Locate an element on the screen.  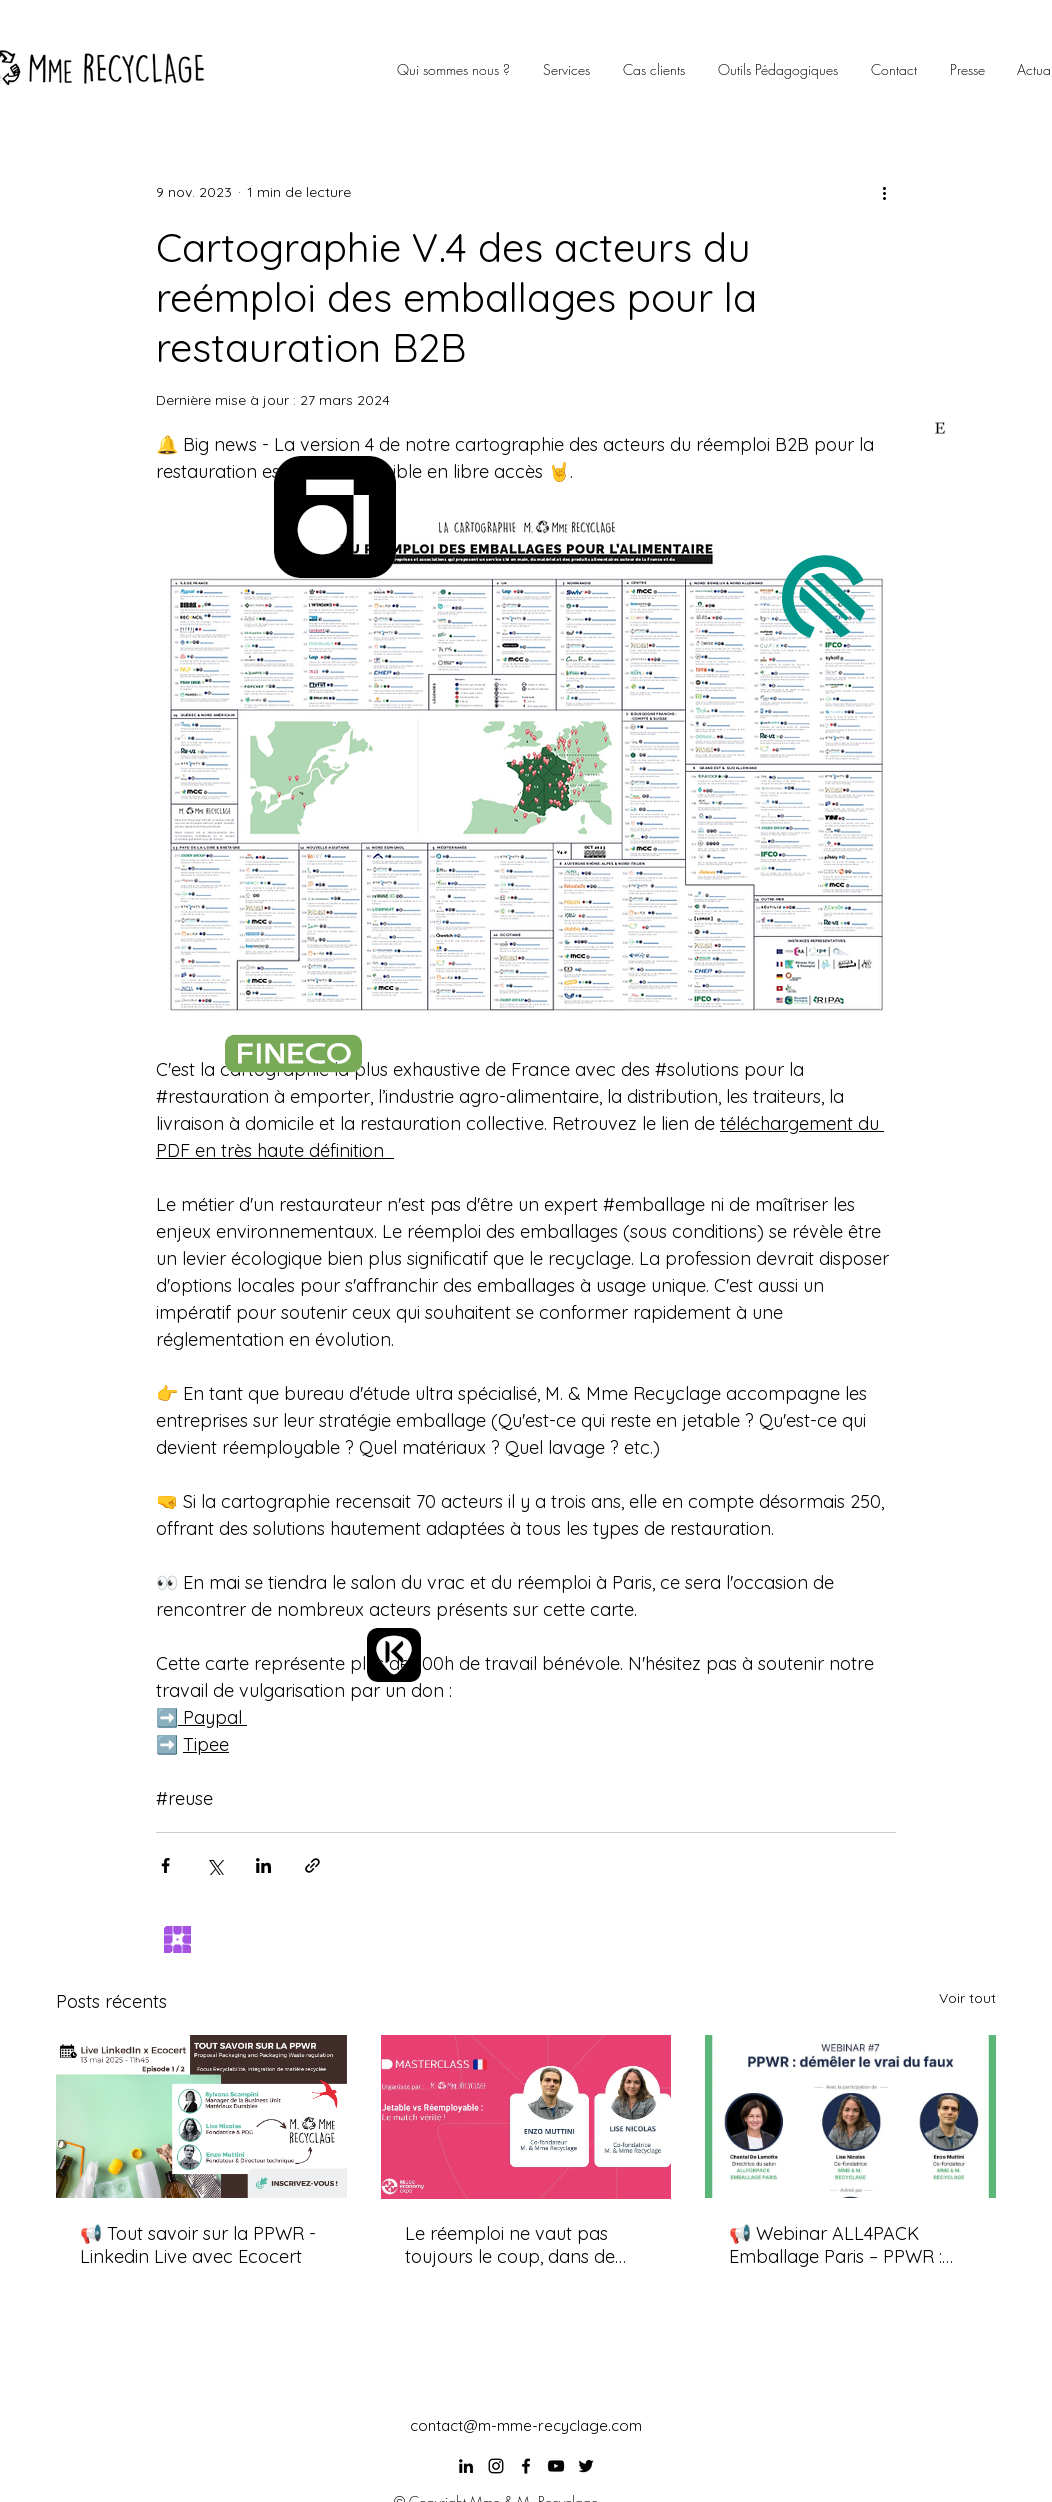
open the Anytype app is located at coordinates (335, 517).